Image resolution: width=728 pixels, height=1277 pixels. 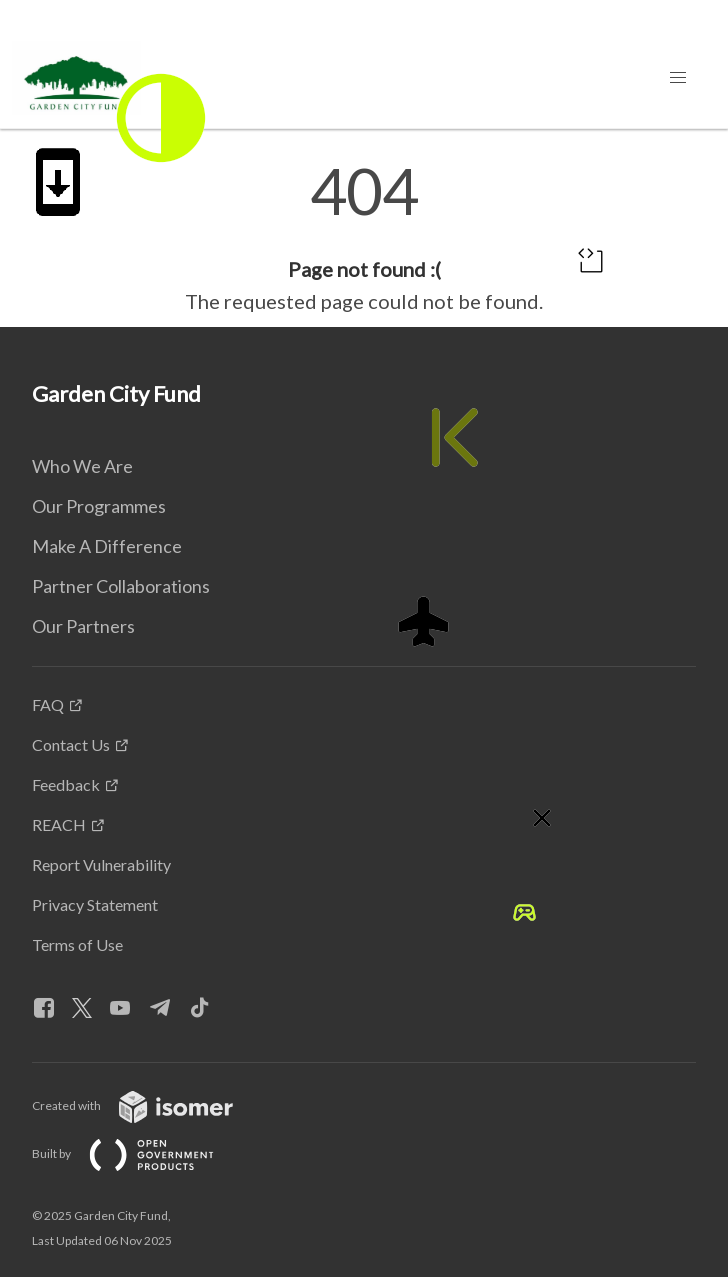 What do you see at coordinates (161, 118) in the screenshot?
I see `adjust display contrast settings` at bounding box center [161, 118].